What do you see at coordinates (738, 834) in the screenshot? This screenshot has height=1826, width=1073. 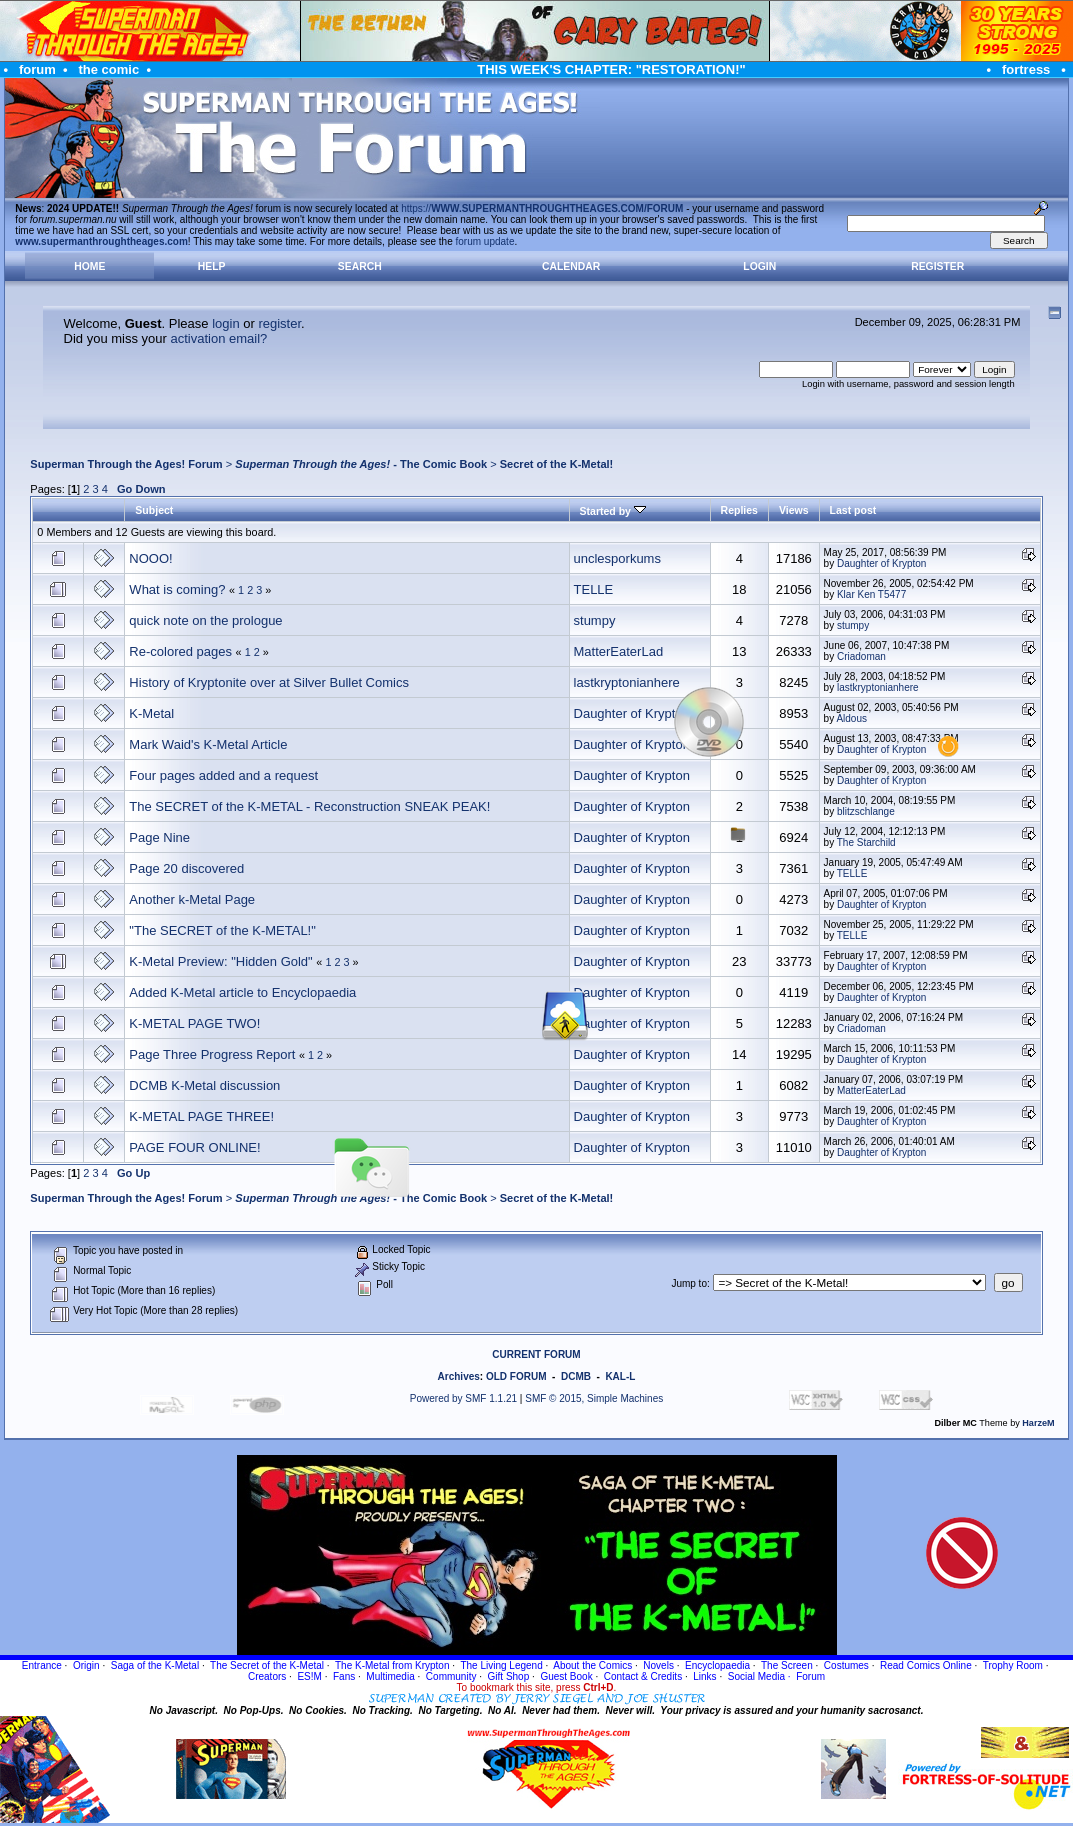 I see `open folder to view contents` at bounding box center [738, 834].